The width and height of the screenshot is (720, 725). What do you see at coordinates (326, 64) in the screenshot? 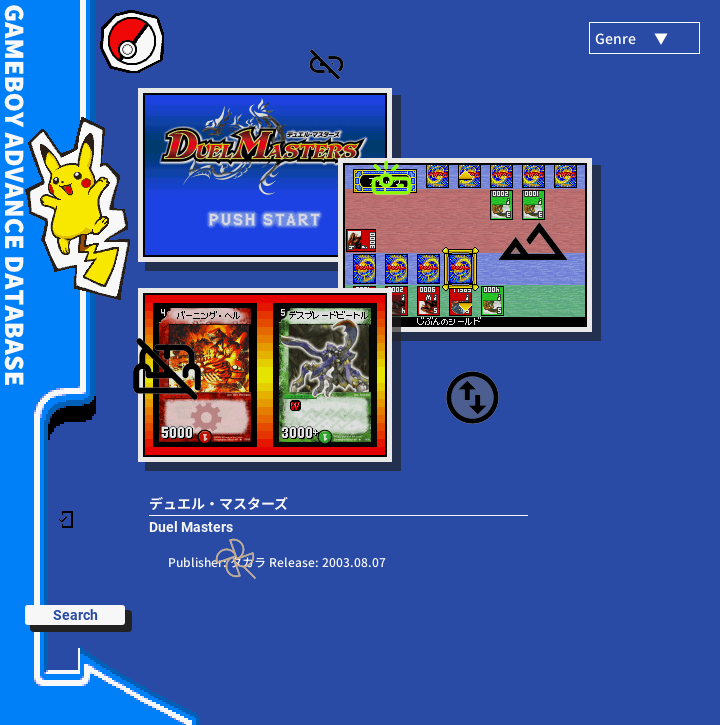
I see `unlink or disconnect a shared item` at bounding box center [326, 64].